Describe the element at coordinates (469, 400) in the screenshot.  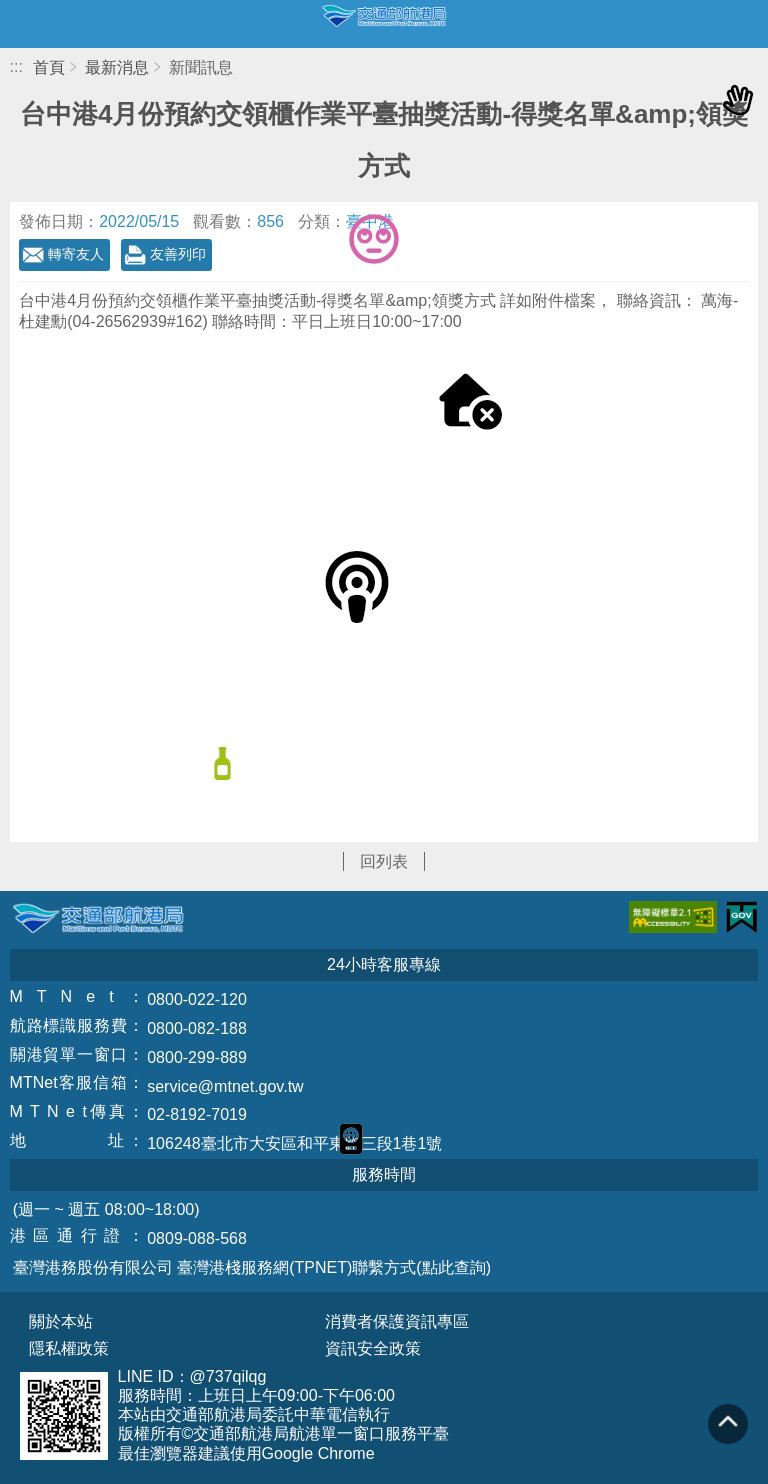
I see `remove a saved home address` at that location.